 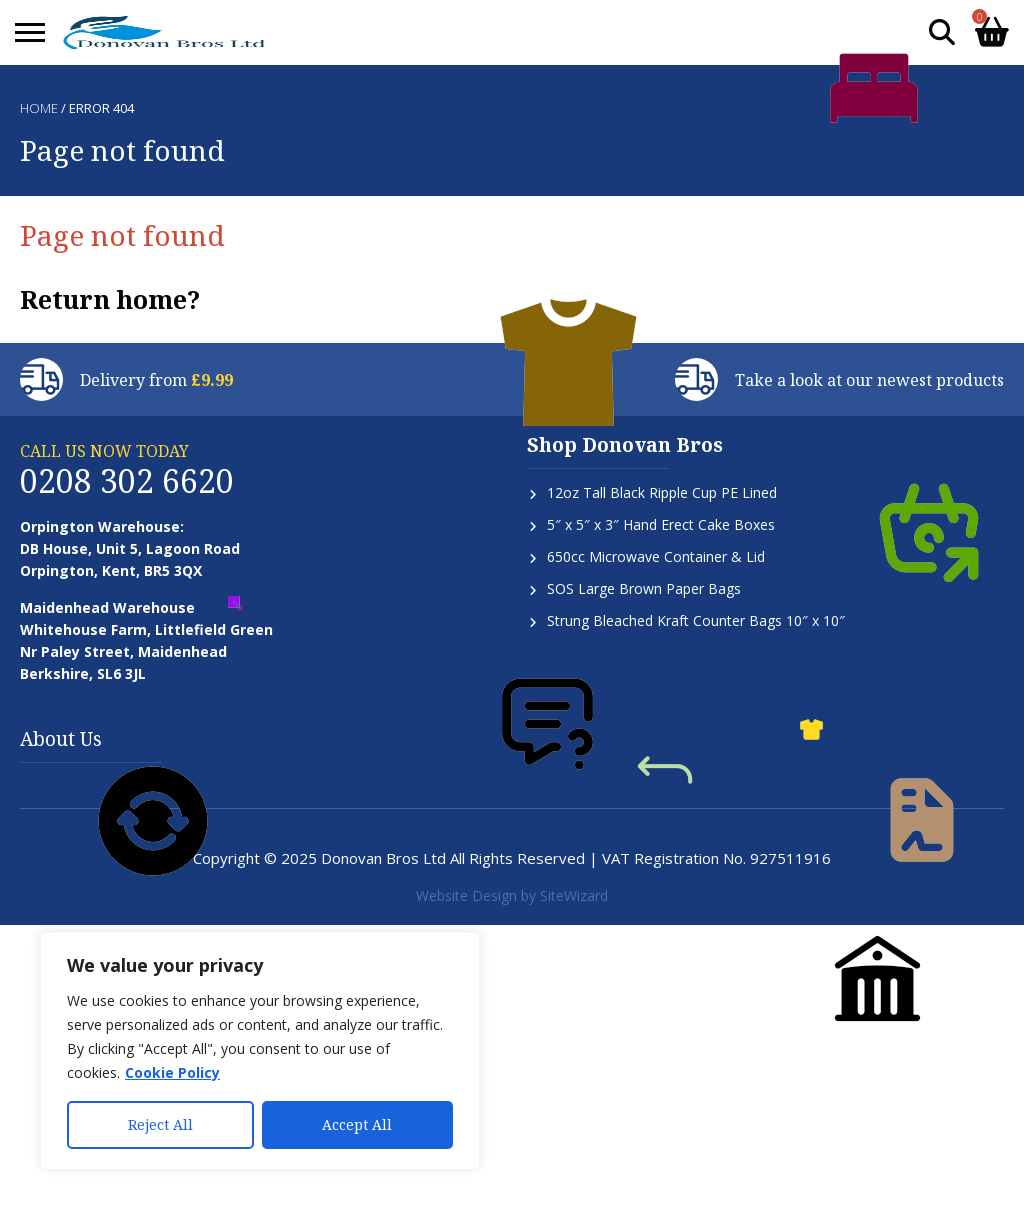 I want to click on access library or archives, so click(x=877, y=978).